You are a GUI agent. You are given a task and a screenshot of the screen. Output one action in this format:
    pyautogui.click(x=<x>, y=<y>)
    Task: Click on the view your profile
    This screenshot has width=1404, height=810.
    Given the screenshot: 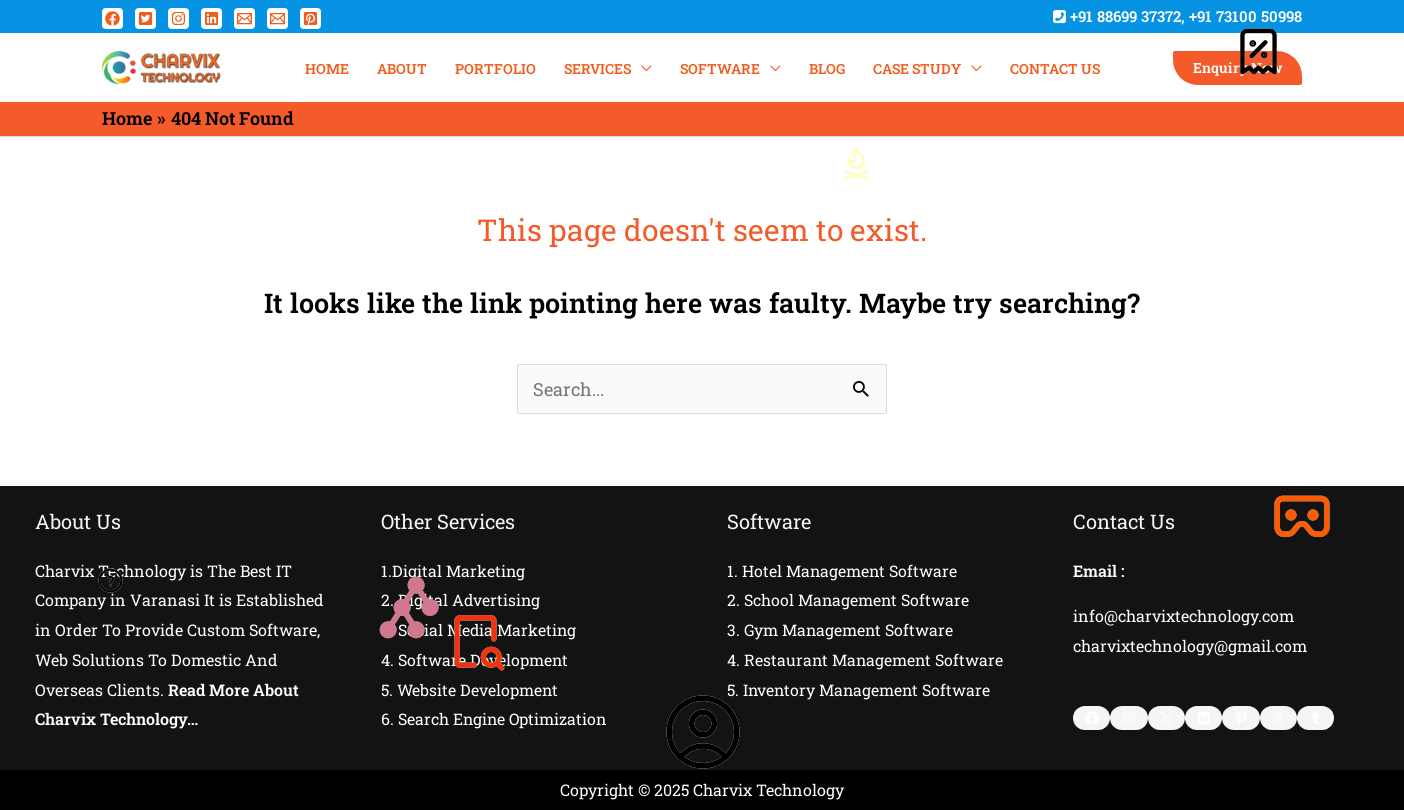 What is the action you would take?
    pyautogui.click(x=703, y=732)
    